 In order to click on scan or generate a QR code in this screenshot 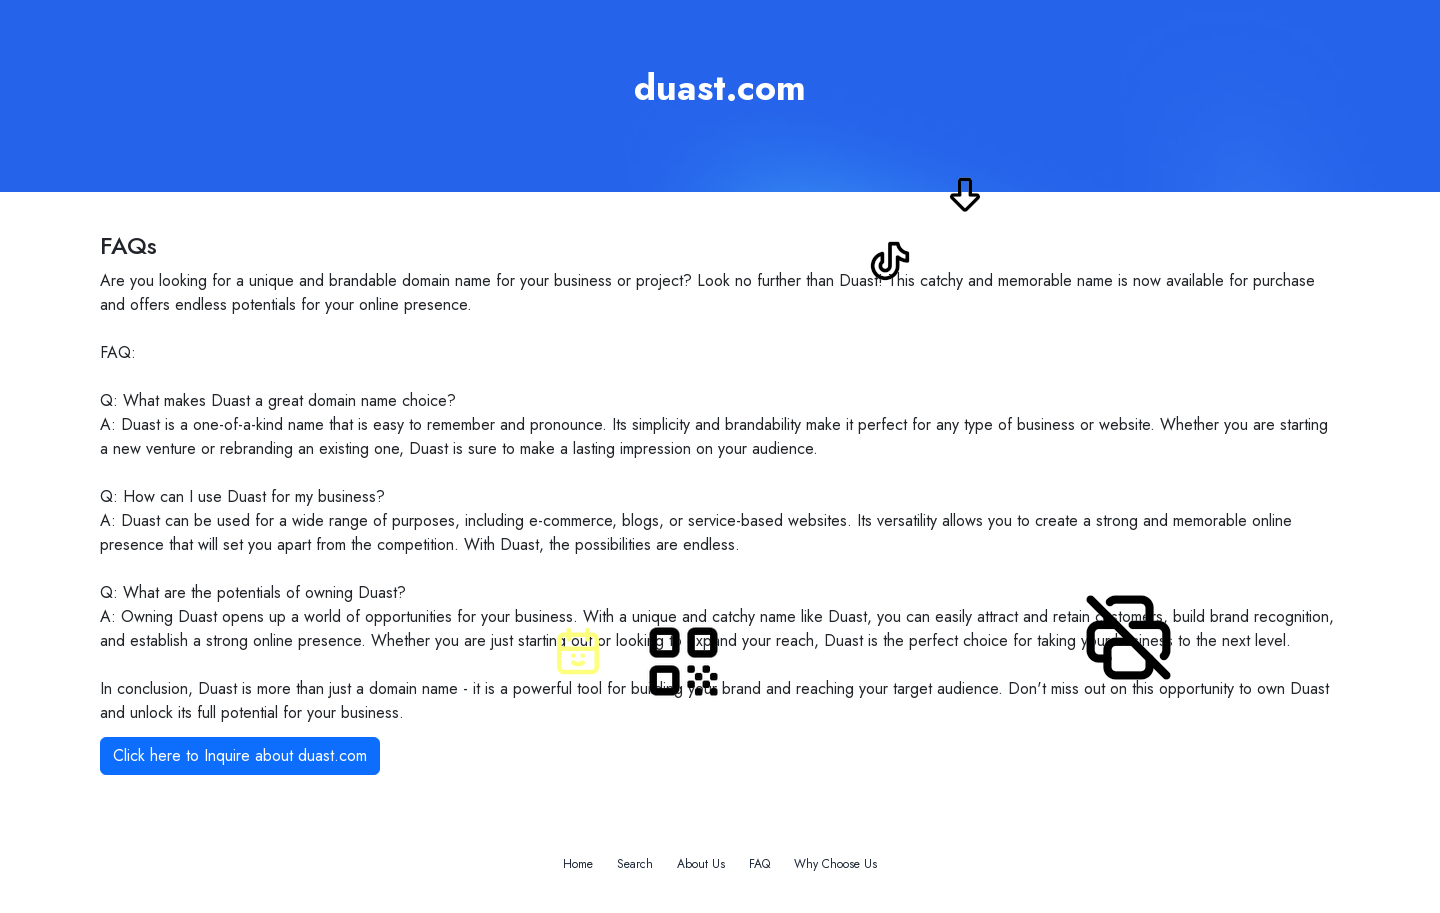, I will do `click(683, 661)`.